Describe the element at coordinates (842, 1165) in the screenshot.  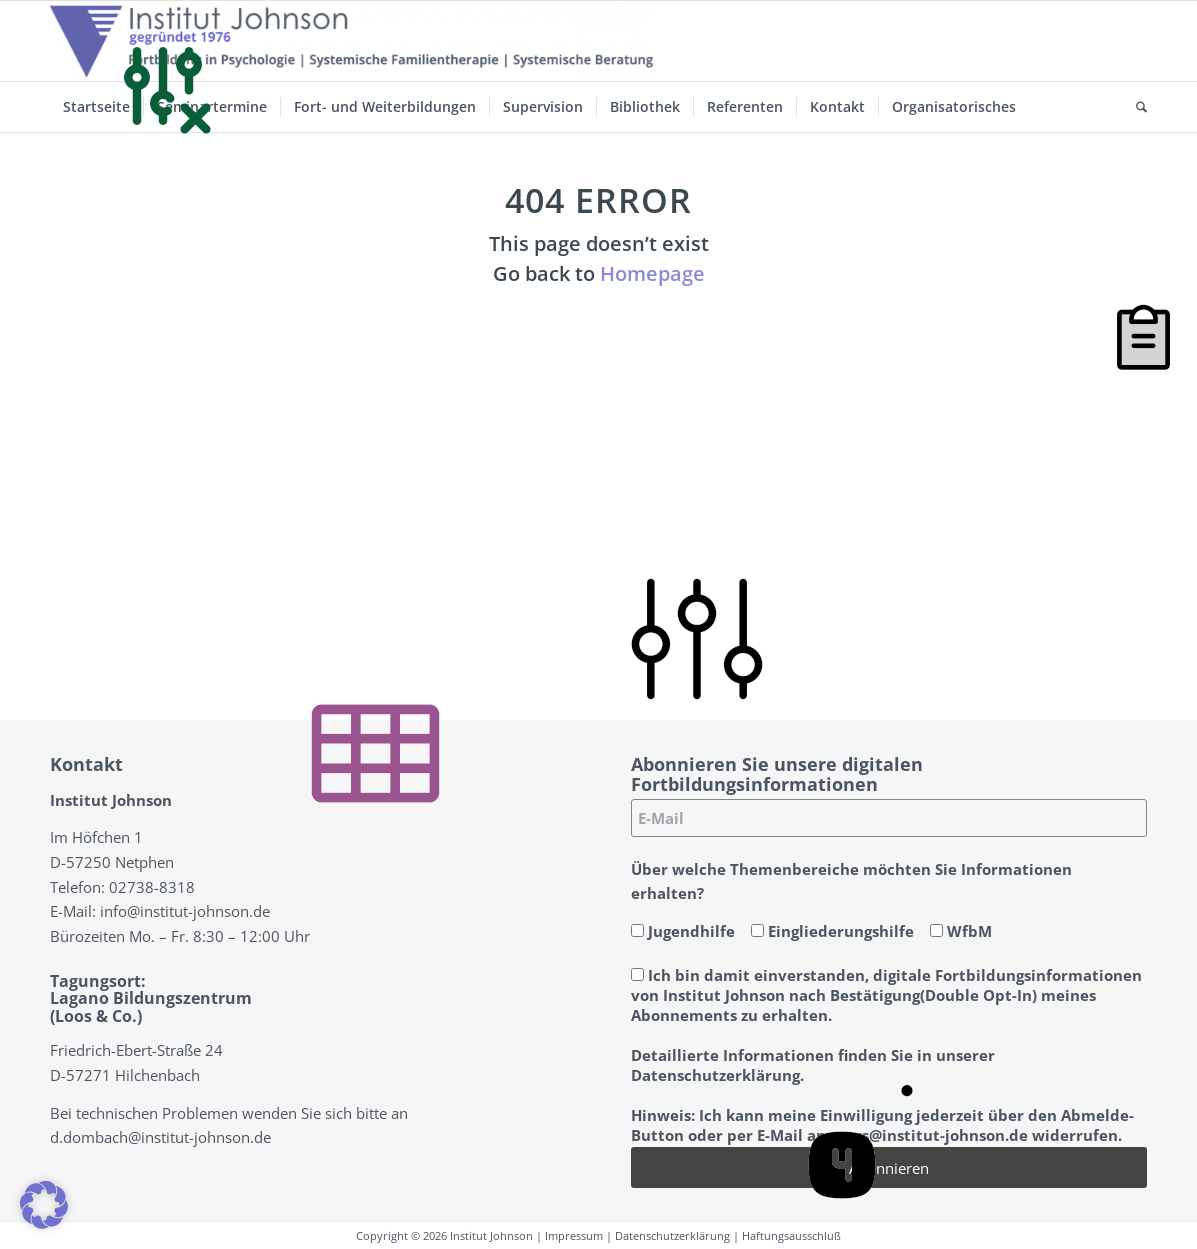
I see `indicates step 4 in a multi-step process` at that location.